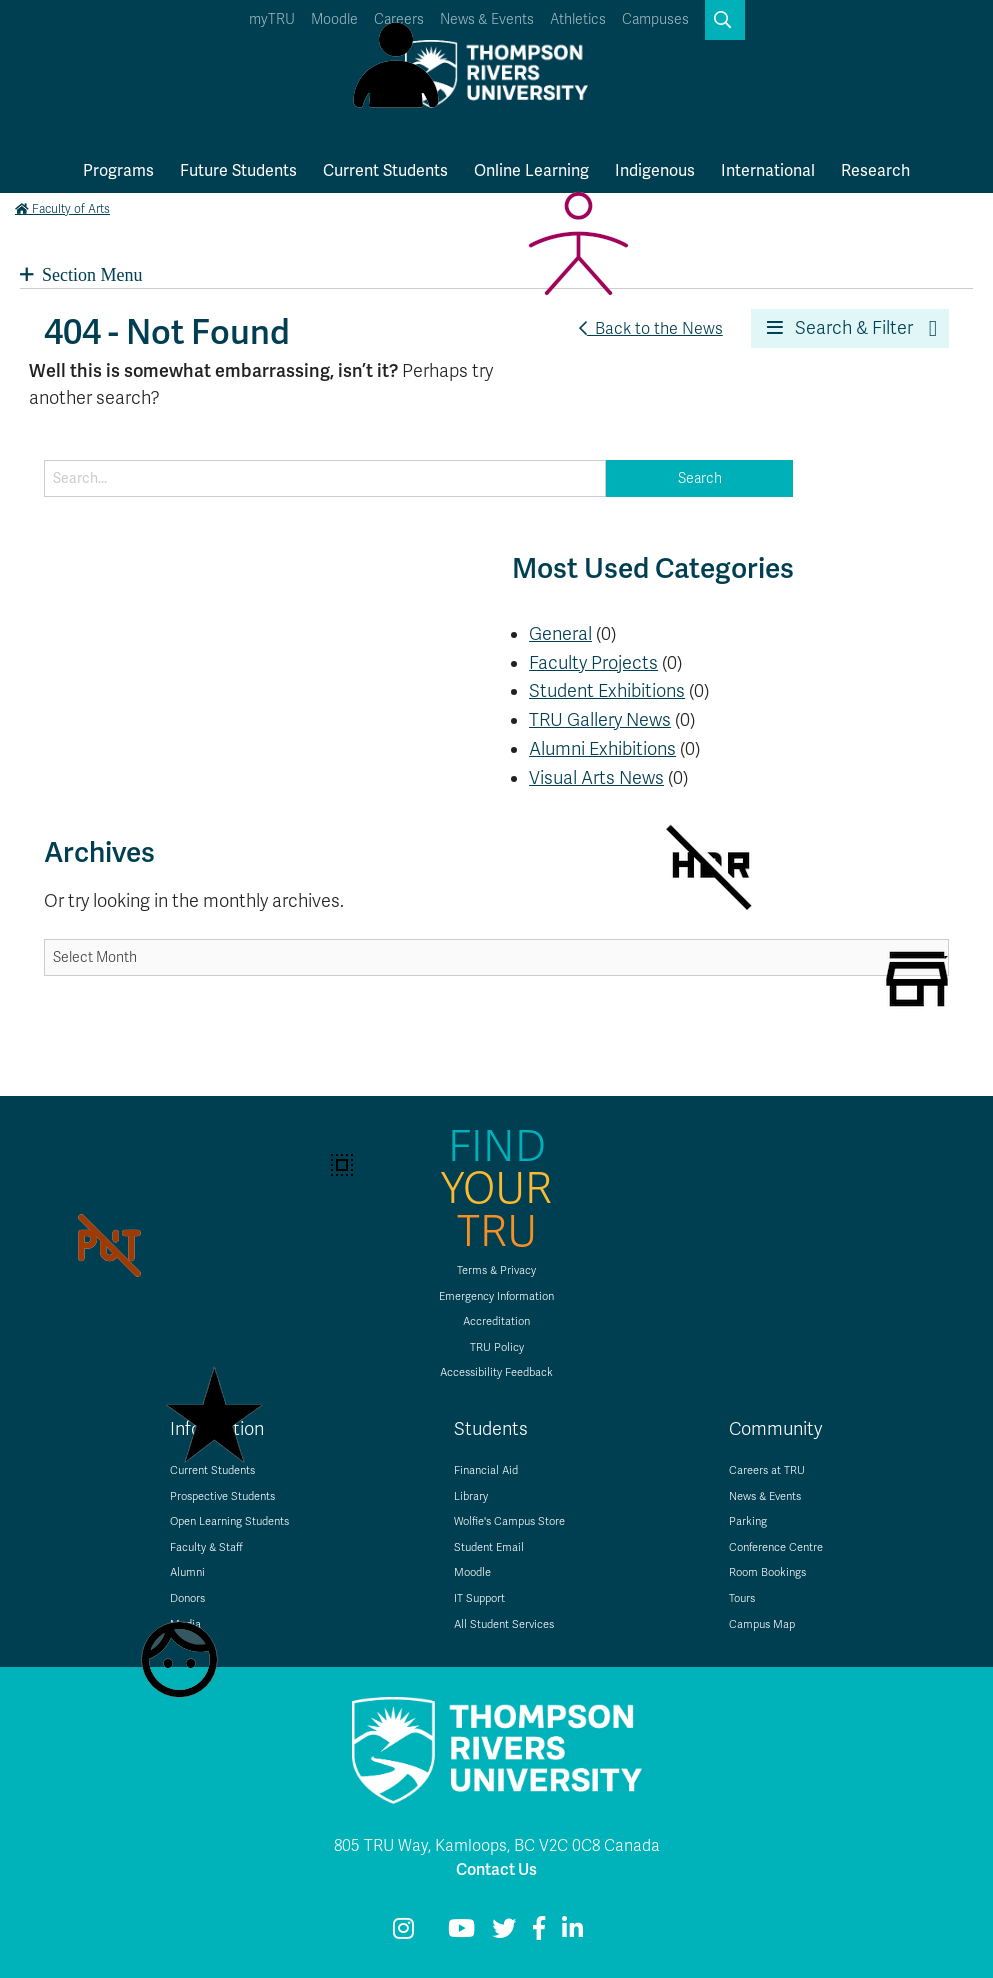  I want to click on indicates HTTP PUT request is disabled, so click(109, 1245).